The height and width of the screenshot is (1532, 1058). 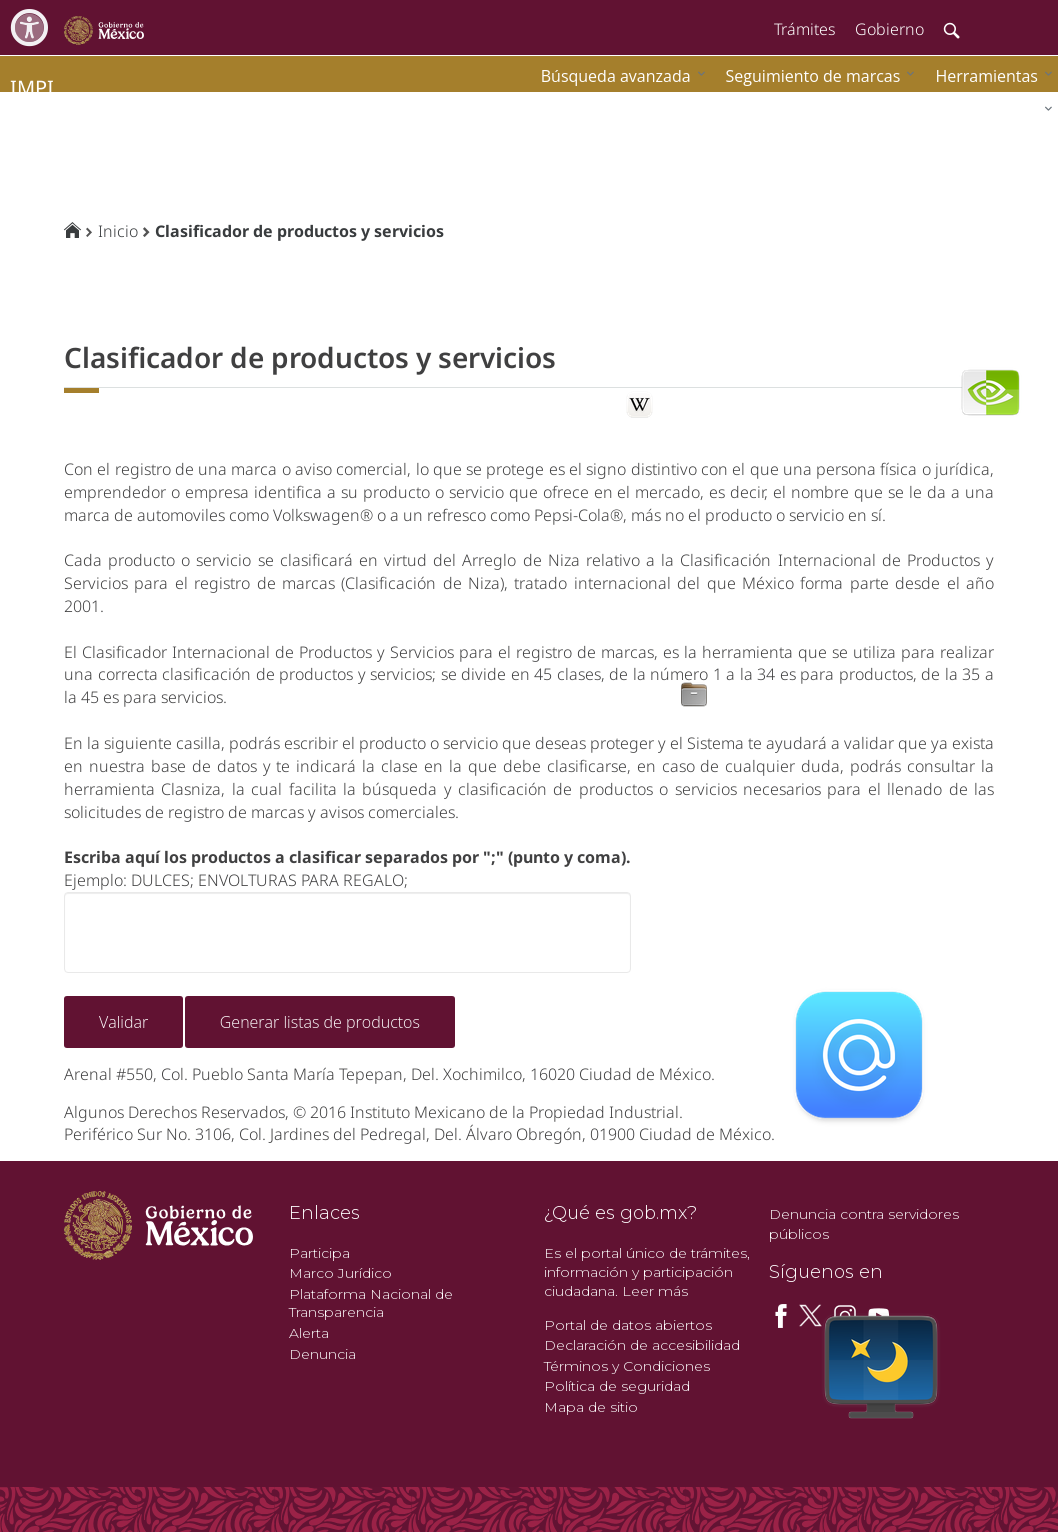 I want to click on open the file manager application, so click(x=694, y=694).